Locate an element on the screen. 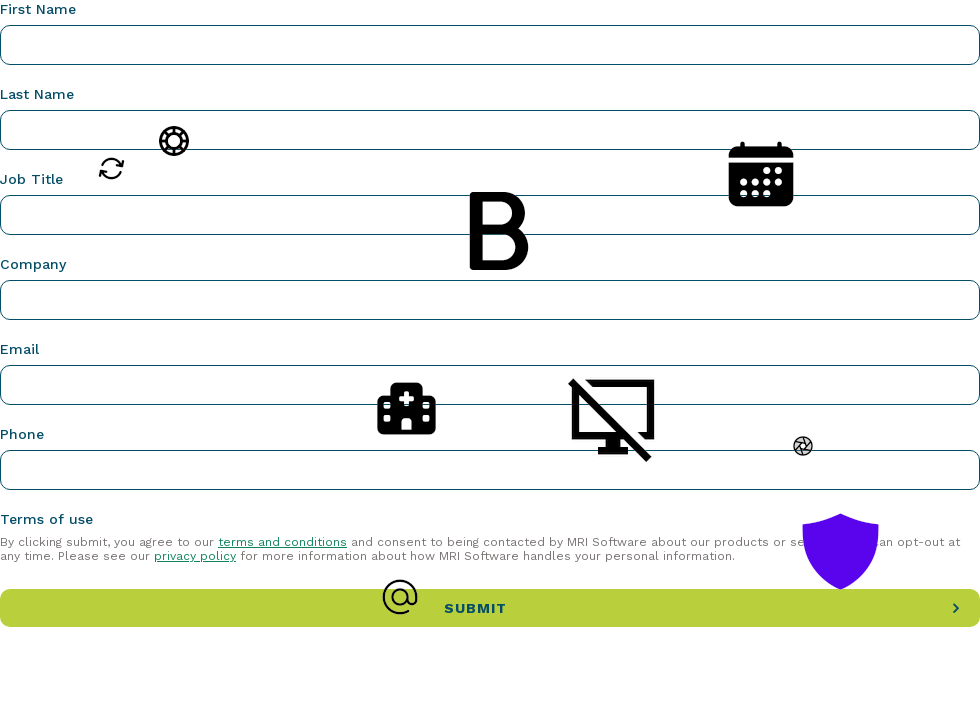  desktop access is currently disabled is located at coordinates (613, 417).